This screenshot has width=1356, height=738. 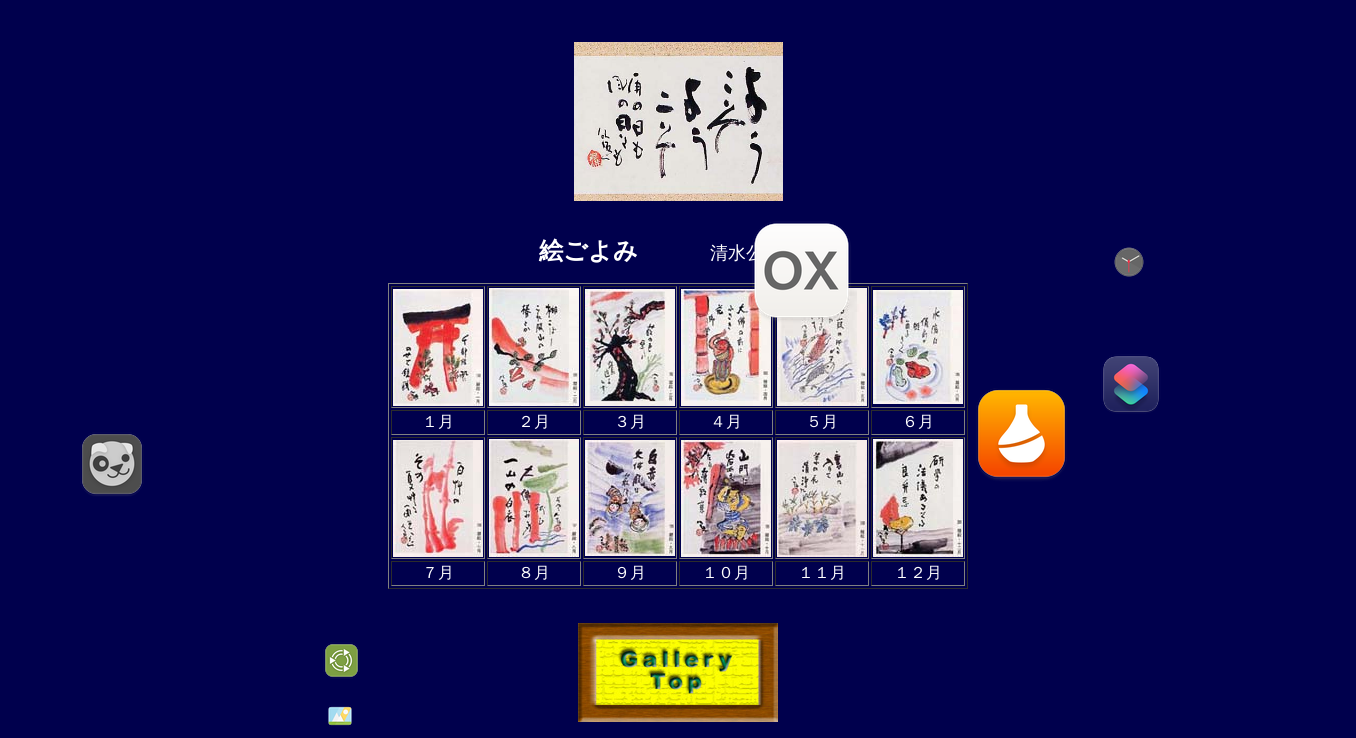 I want to click on open the clocks app, so click(x=1129, y=262).